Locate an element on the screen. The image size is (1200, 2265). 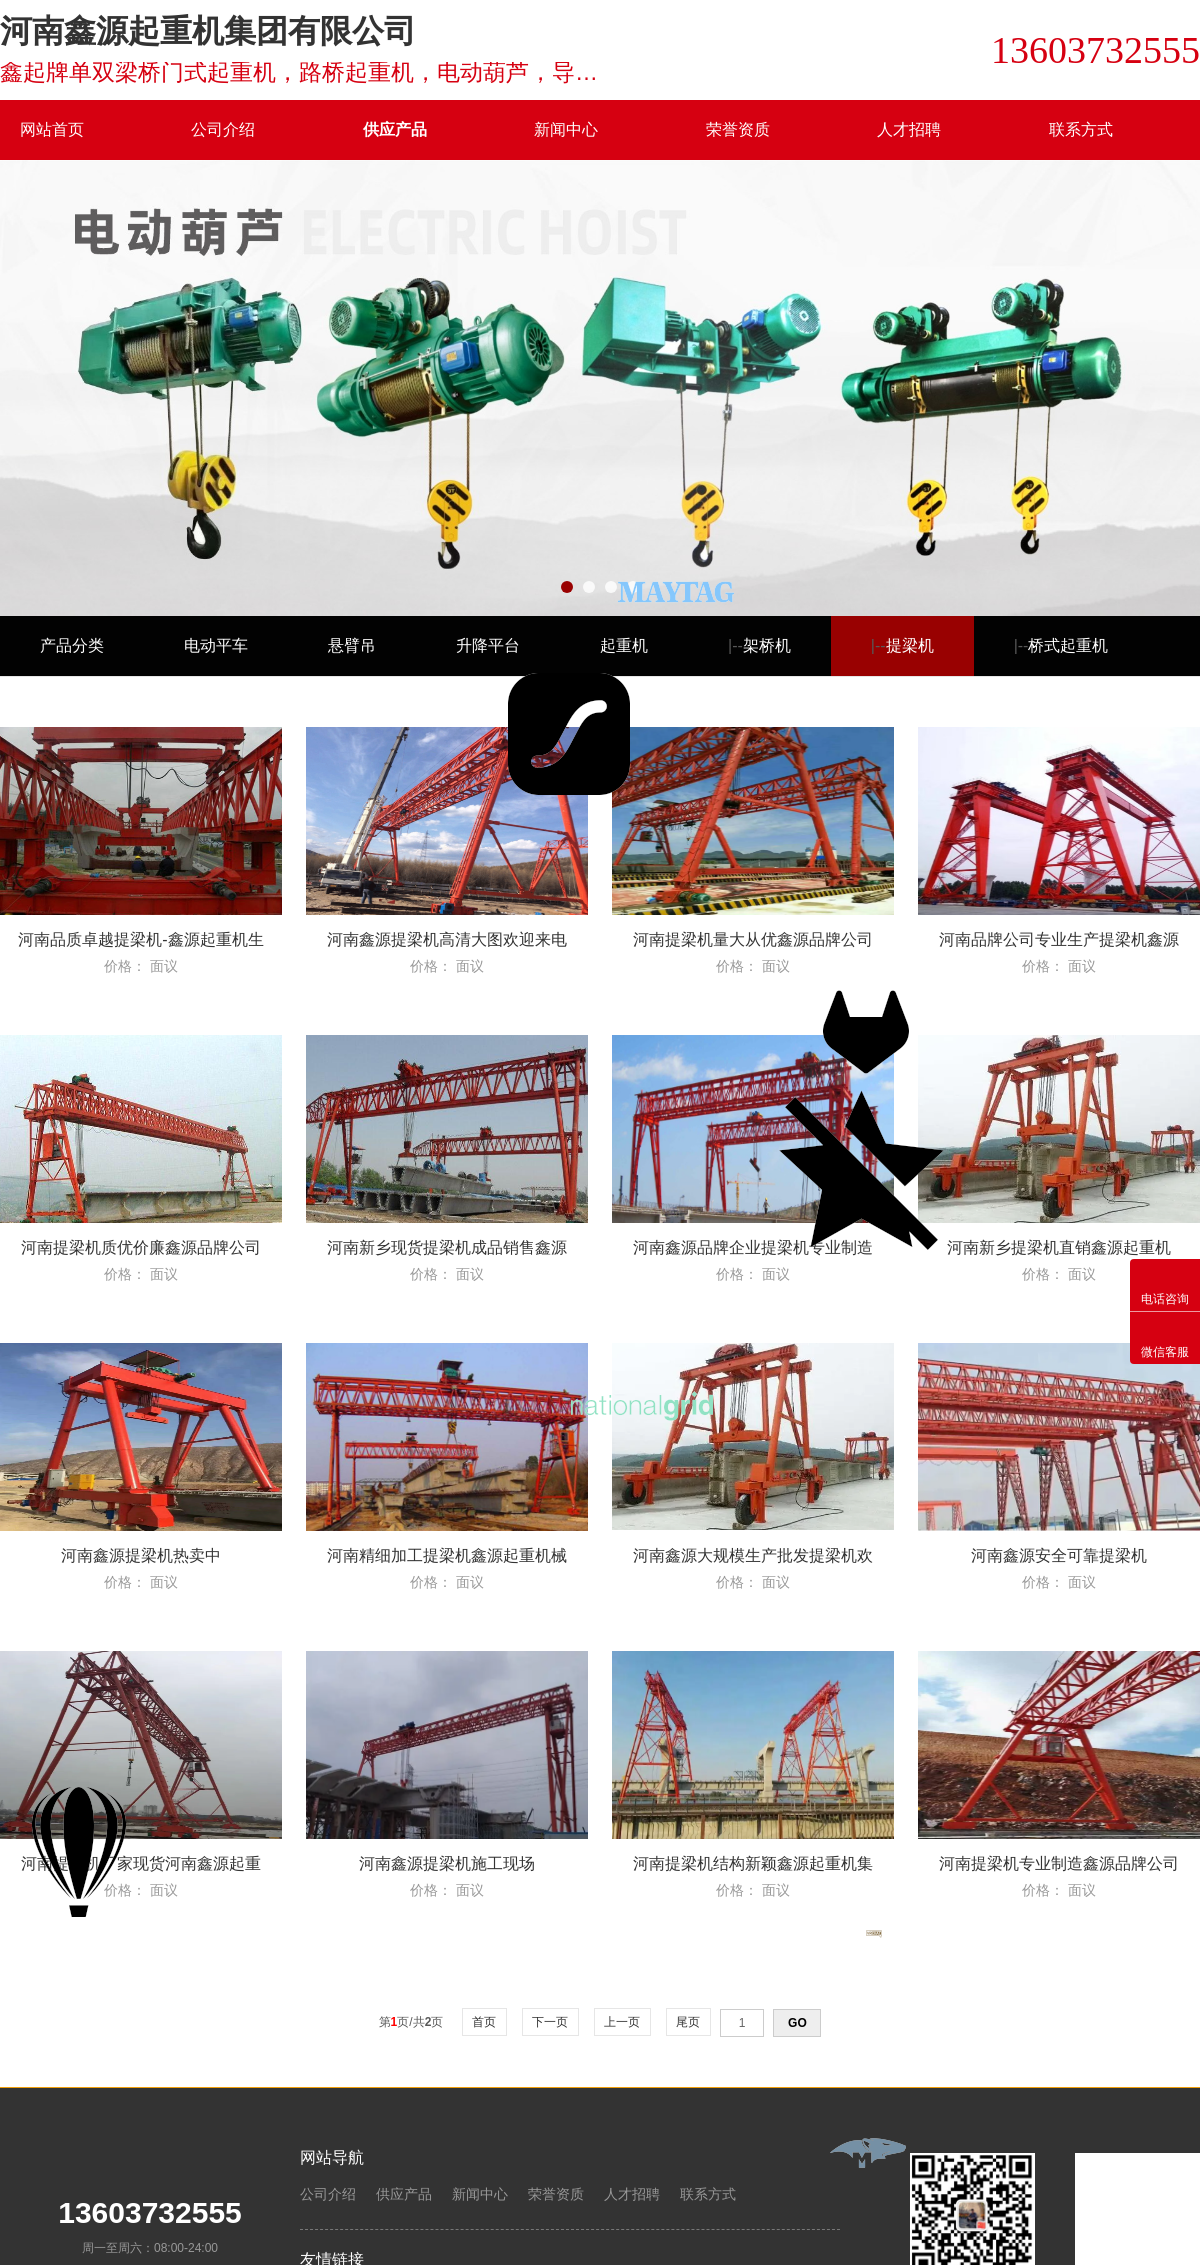
open GitLab repository is located at coordinates (866, 1032).